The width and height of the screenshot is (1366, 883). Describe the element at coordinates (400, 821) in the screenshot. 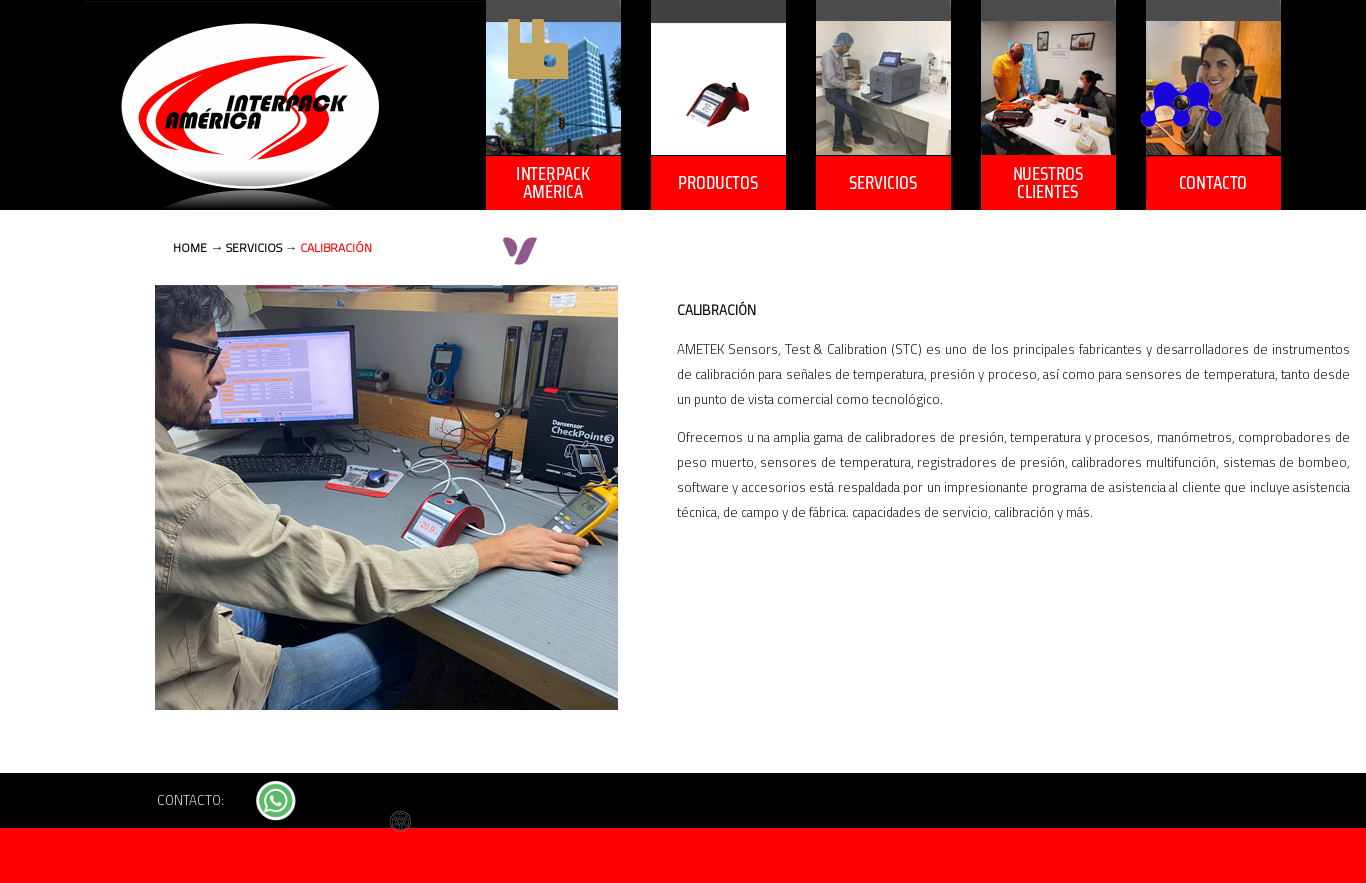

I see `yamaha motor corporation logo` at that location.